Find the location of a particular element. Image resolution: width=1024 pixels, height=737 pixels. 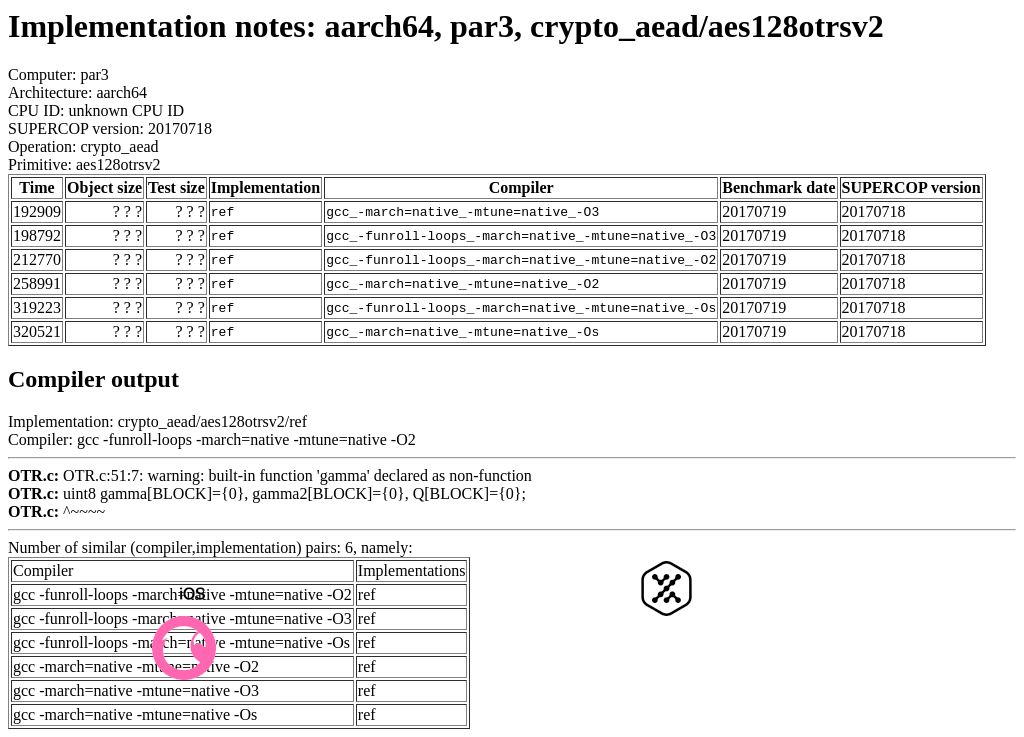

open localxpose tunnel service is located at coordinates (666, 588).